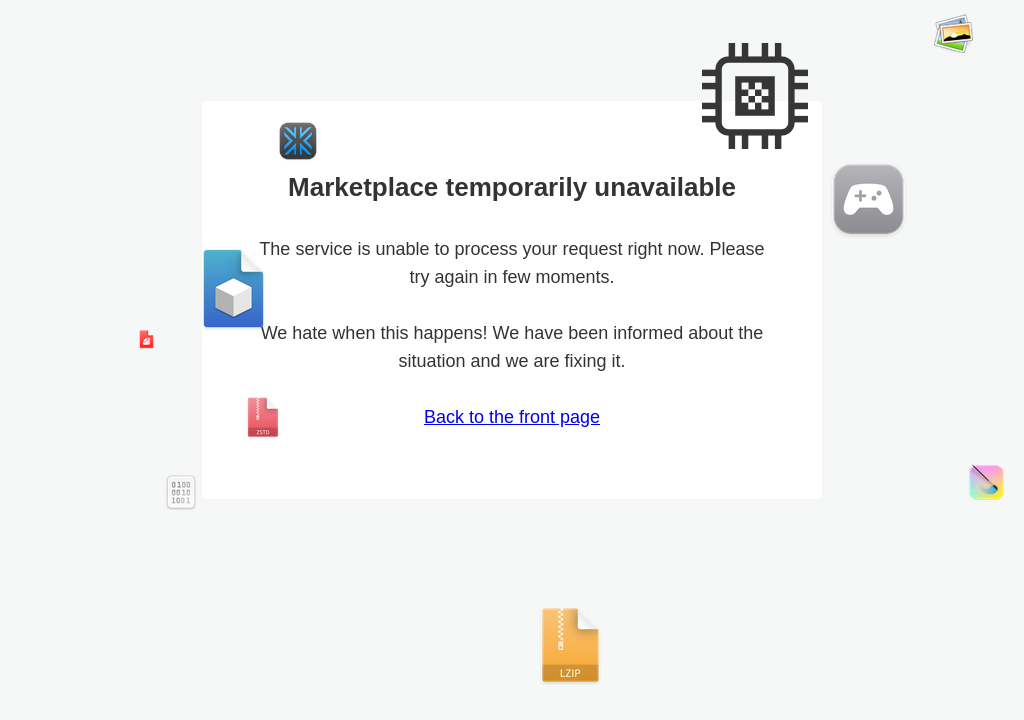  I want to click on access gaming preferences and settings, so click(868, 200).